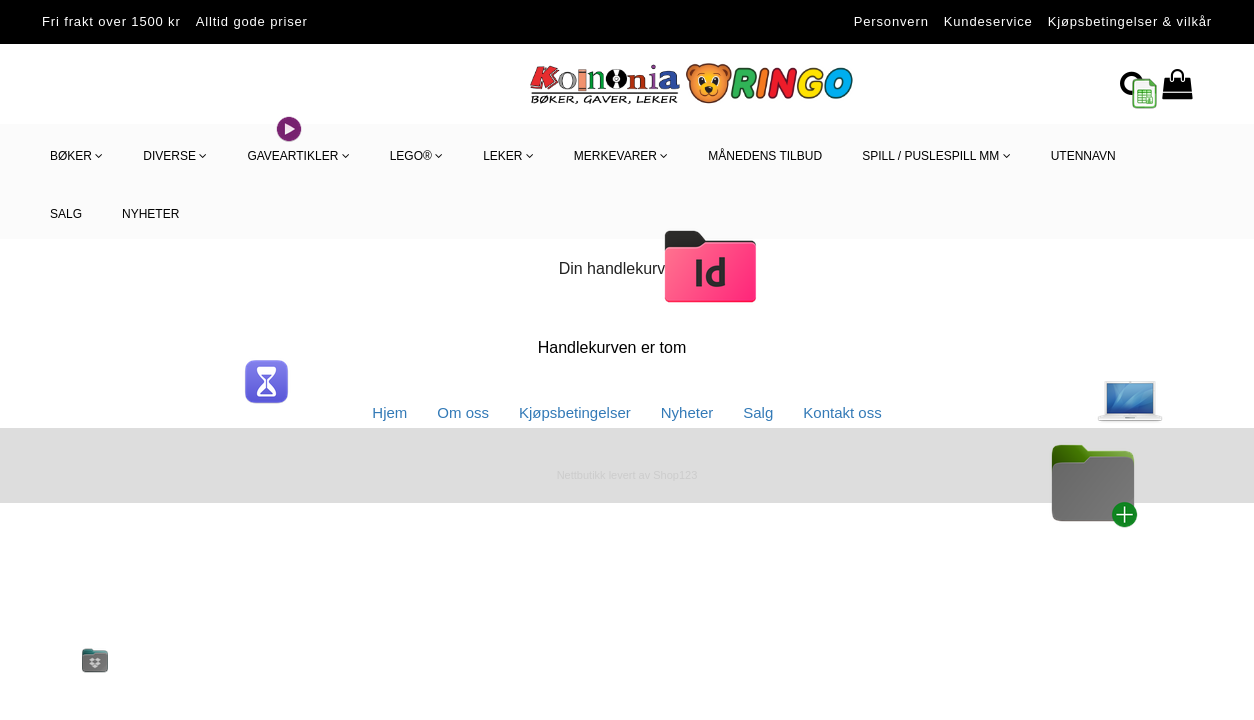  Describe the element at coordinates (289, 129) in the screenshot. I see `indicates video content or media files` at that location.